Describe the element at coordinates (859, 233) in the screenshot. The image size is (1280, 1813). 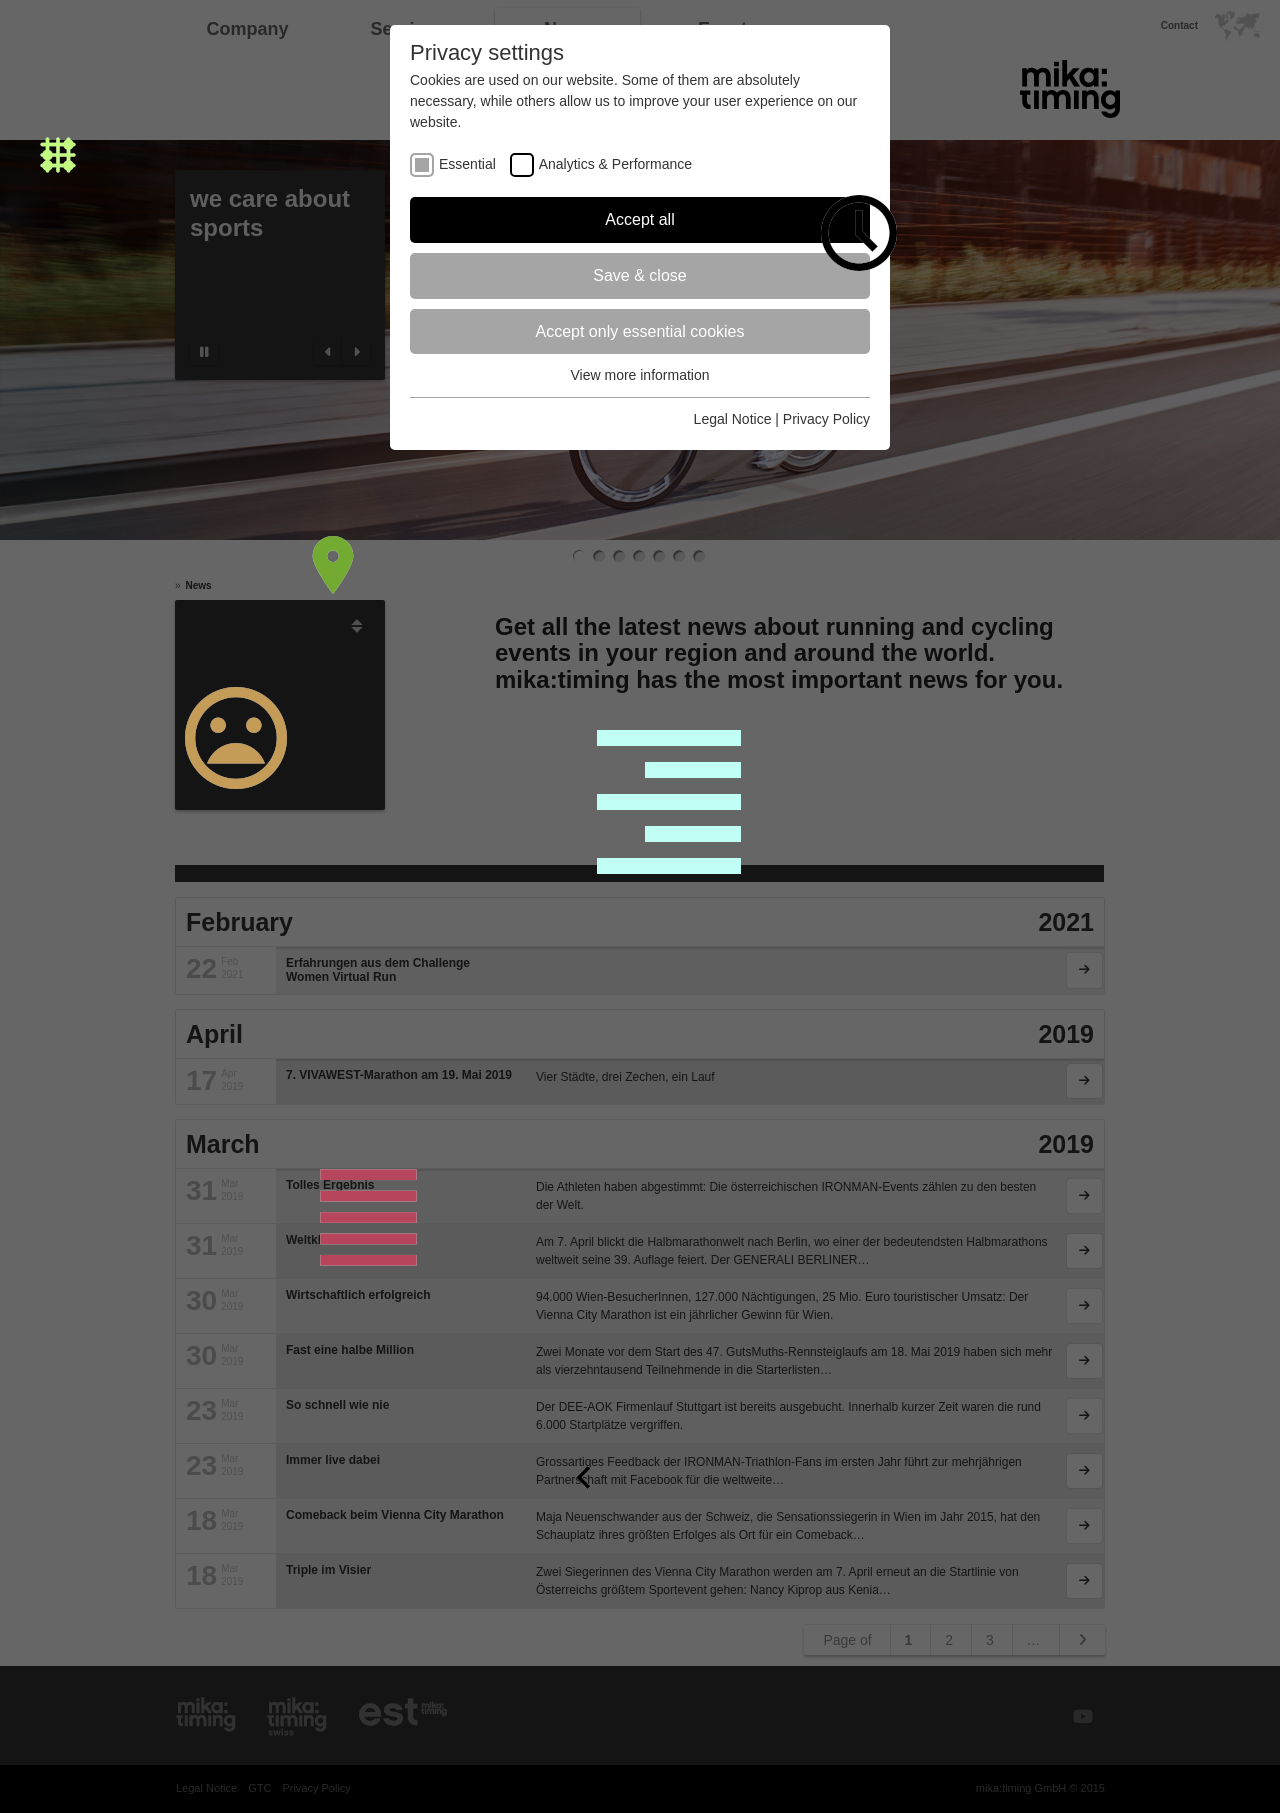
I see `view current time` at that location.